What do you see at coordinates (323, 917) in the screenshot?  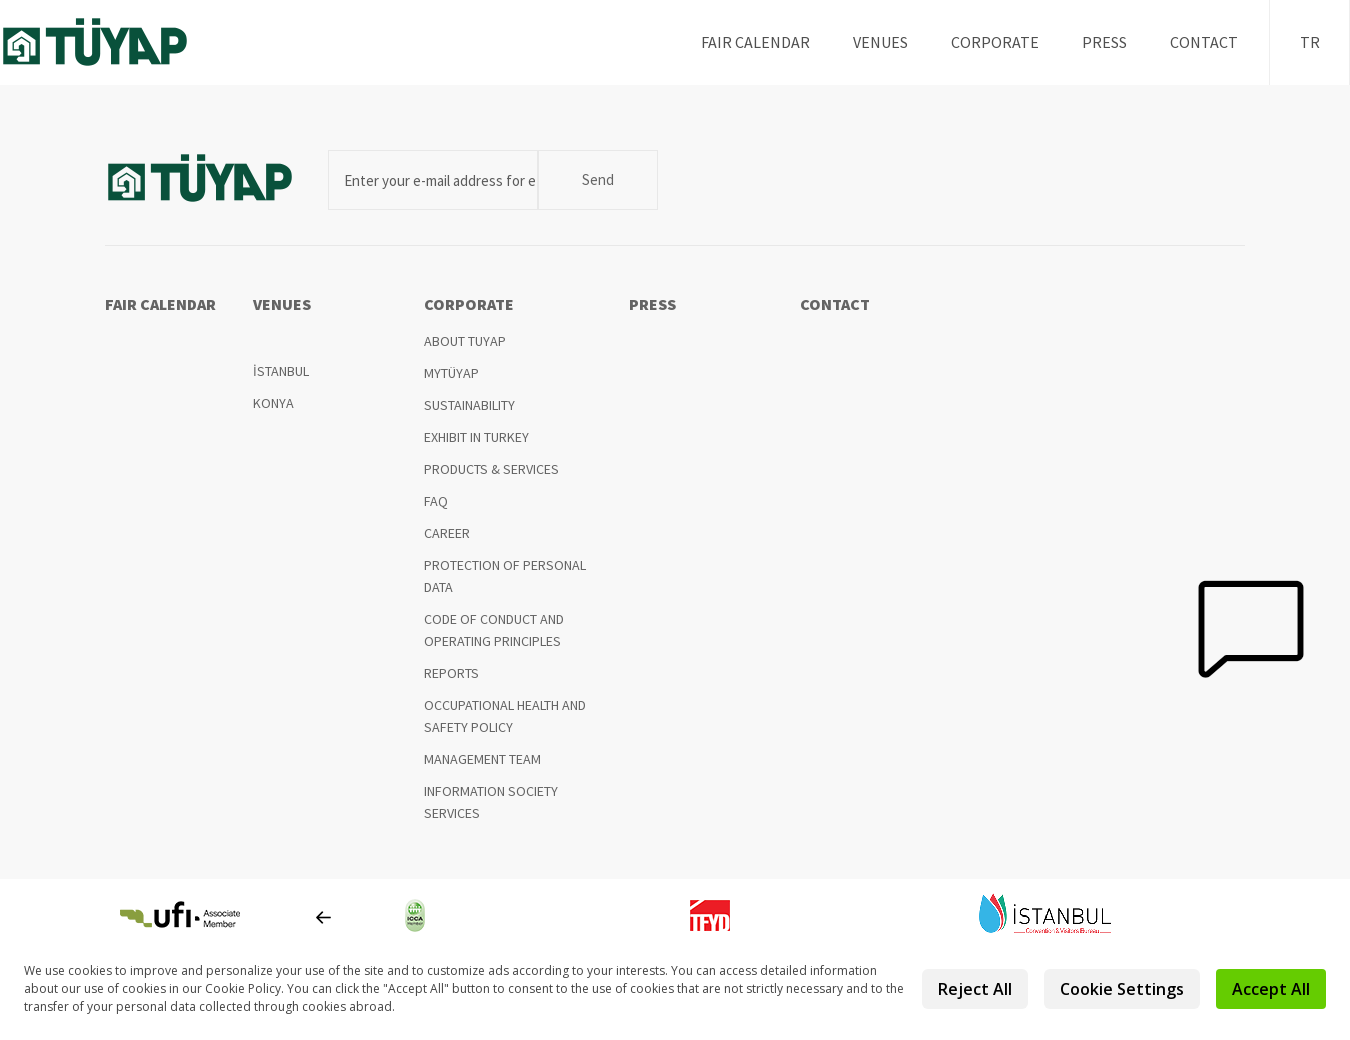 I see `go back to the previous screen` at bounding box center [323, 917].